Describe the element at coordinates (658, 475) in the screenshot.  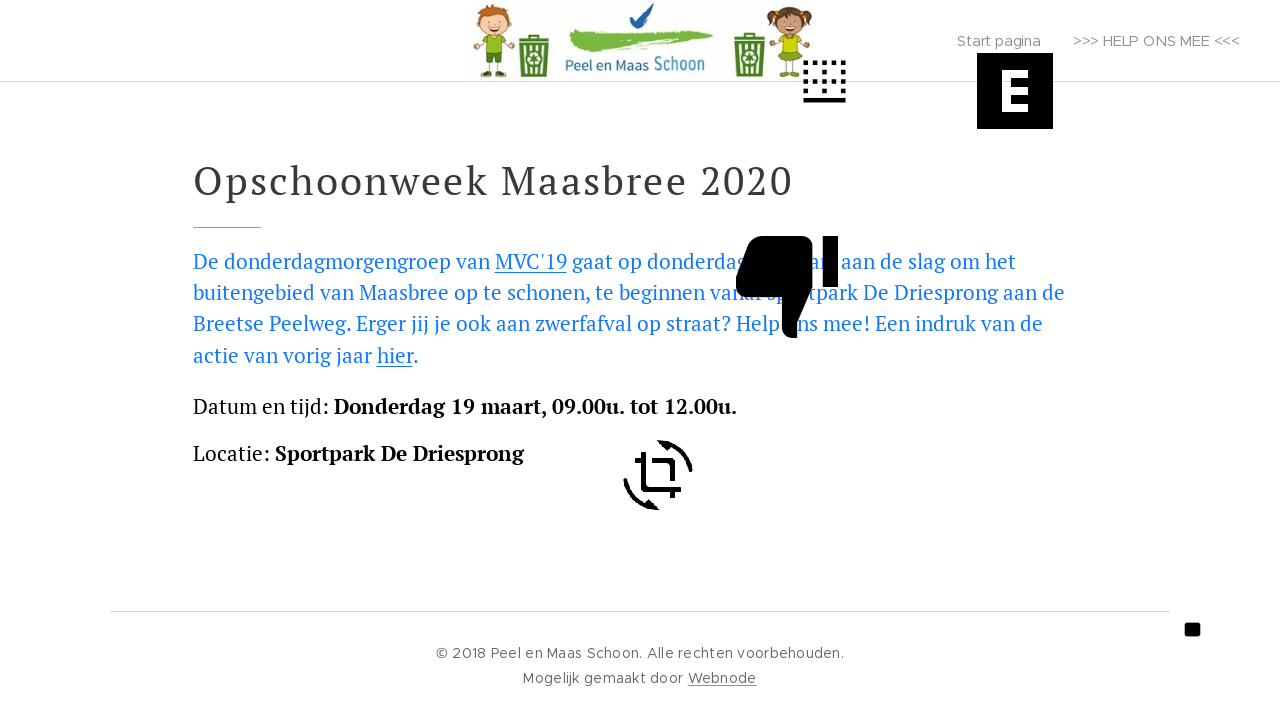
I see `rotate and crop an image` at that location.